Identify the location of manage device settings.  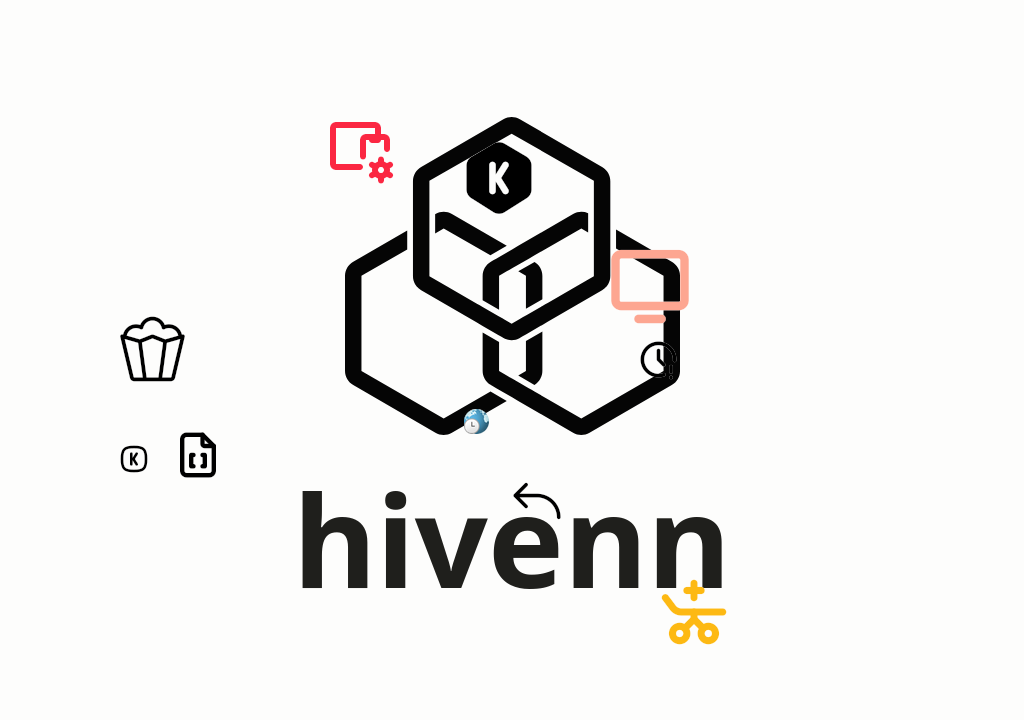
(360, 149).